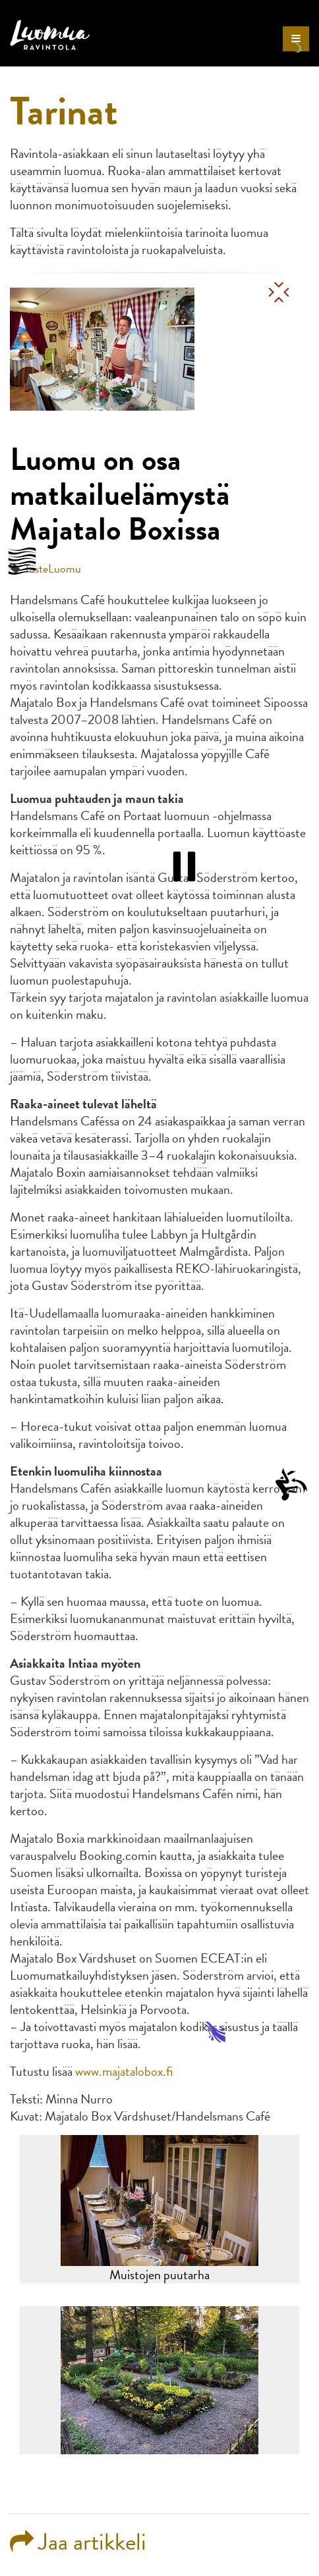 The image size is (319, 2576). Describe the element at coordinates (184, 866) in the screenshot. I see `pause media playback` at that location.